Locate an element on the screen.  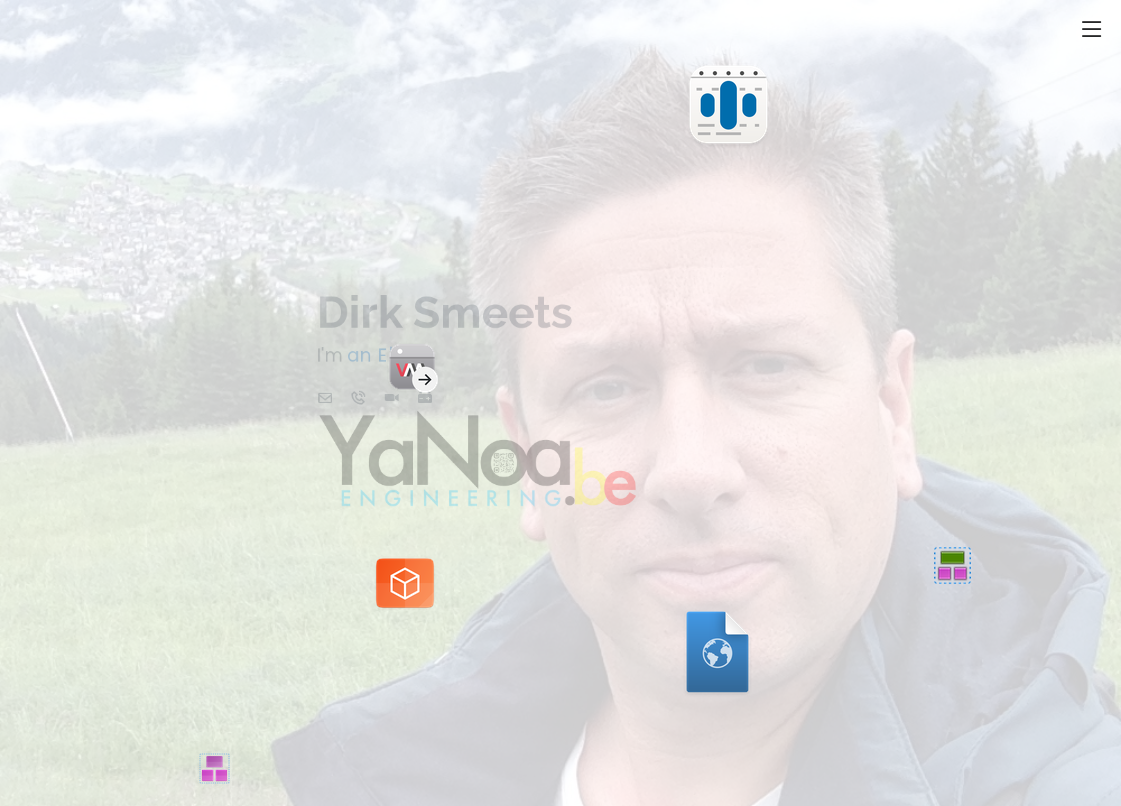
select all items in the current view is located at coordinates (952, 565).